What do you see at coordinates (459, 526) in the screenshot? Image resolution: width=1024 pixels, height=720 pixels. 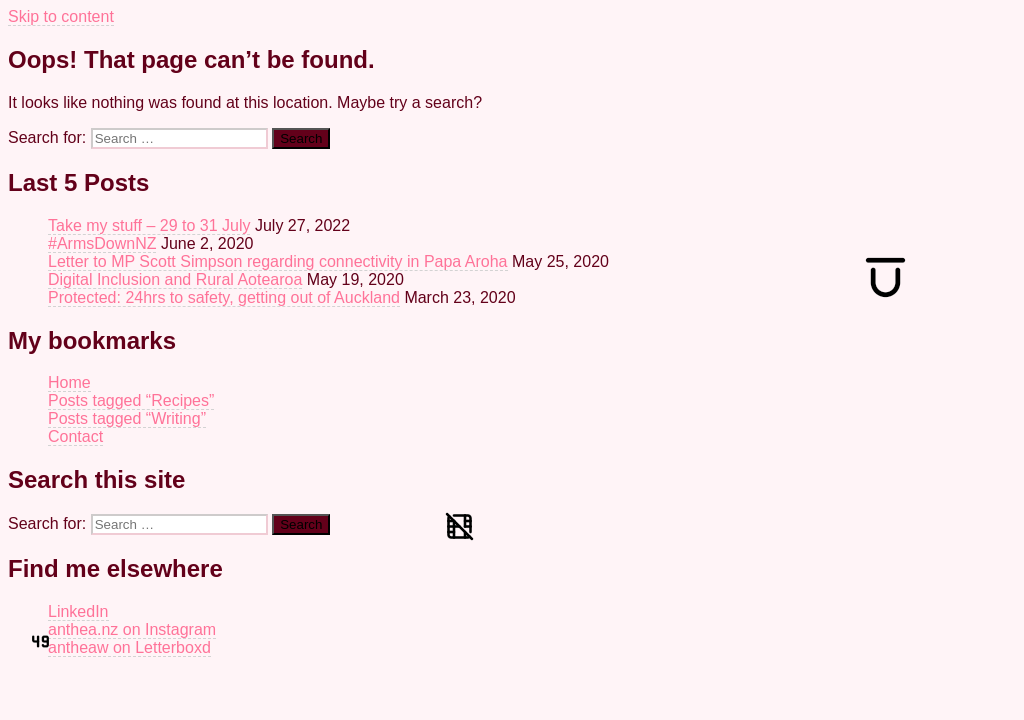 I see `video recording is disabled` at bounding box center [459, 526].